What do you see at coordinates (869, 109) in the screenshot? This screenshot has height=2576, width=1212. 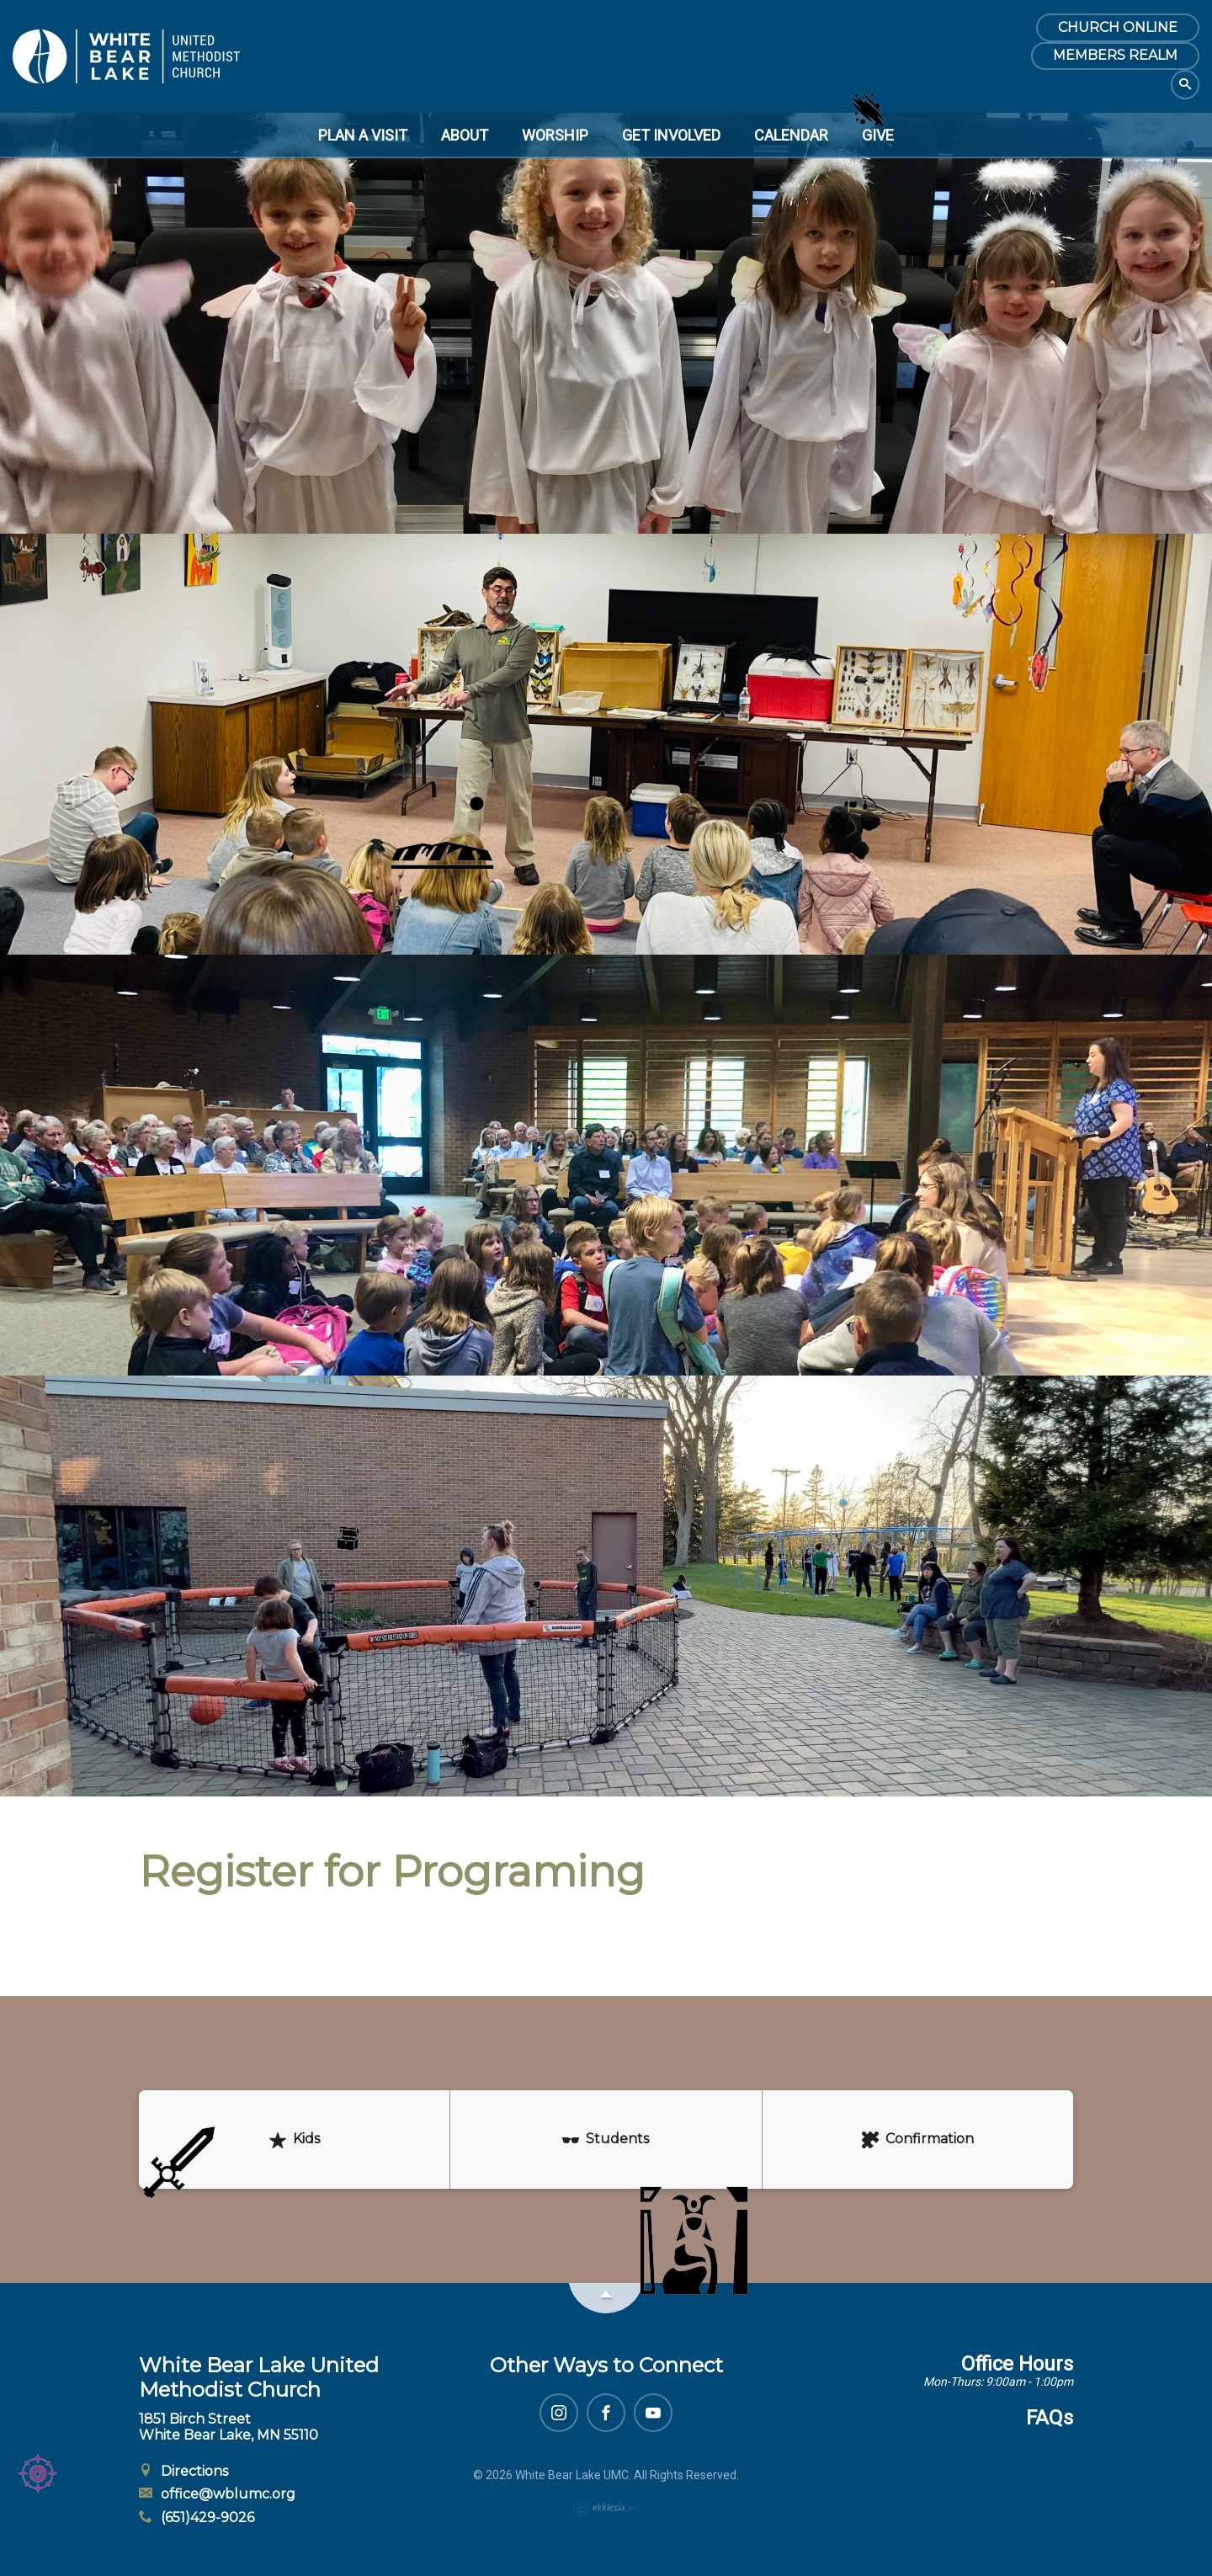 I see `indicates speed or quick movement in a game` at bounding box center [869, 109].